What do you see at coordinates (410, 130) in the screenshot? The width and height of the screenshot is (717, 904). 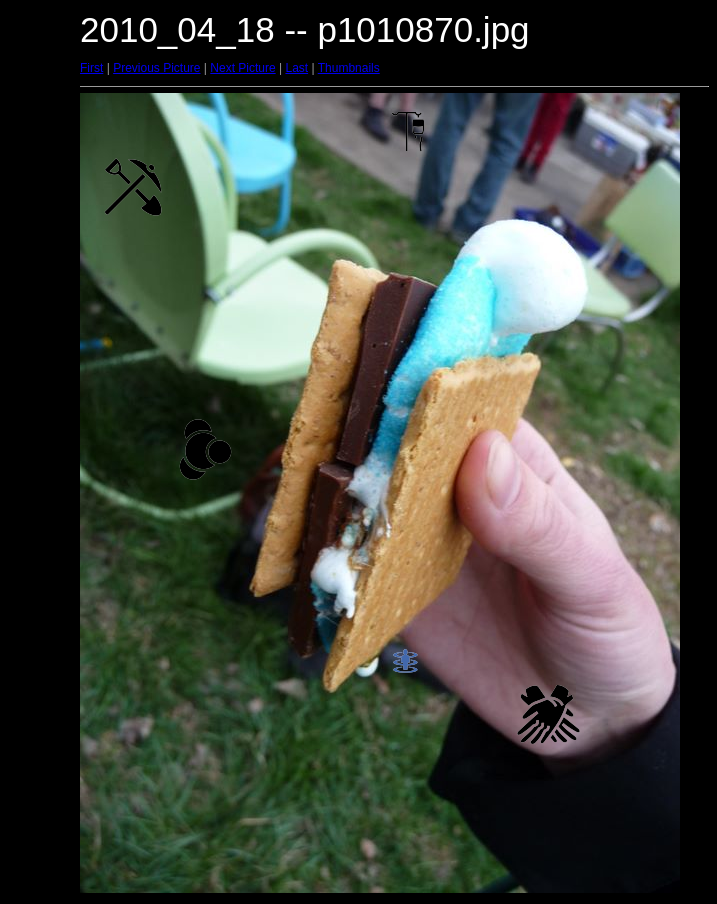 I see `access medical or health-related features` at bounding box center [410, 130].